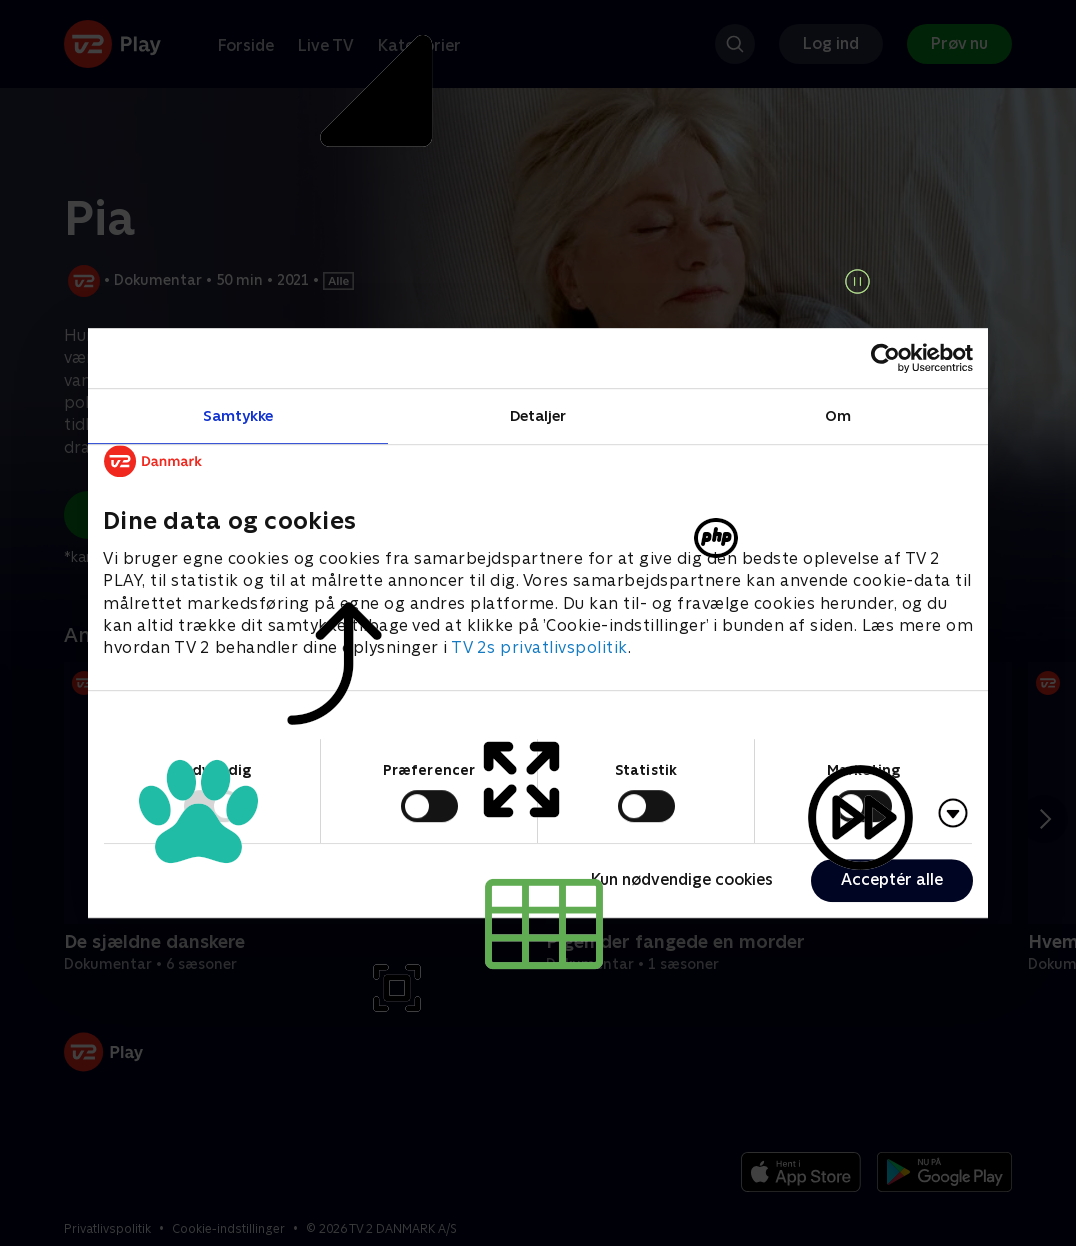  What do you see at coordinates (521, 779) in the screenshot?
I see `expand to fullscreen mode` at bounding box center [521, 779].